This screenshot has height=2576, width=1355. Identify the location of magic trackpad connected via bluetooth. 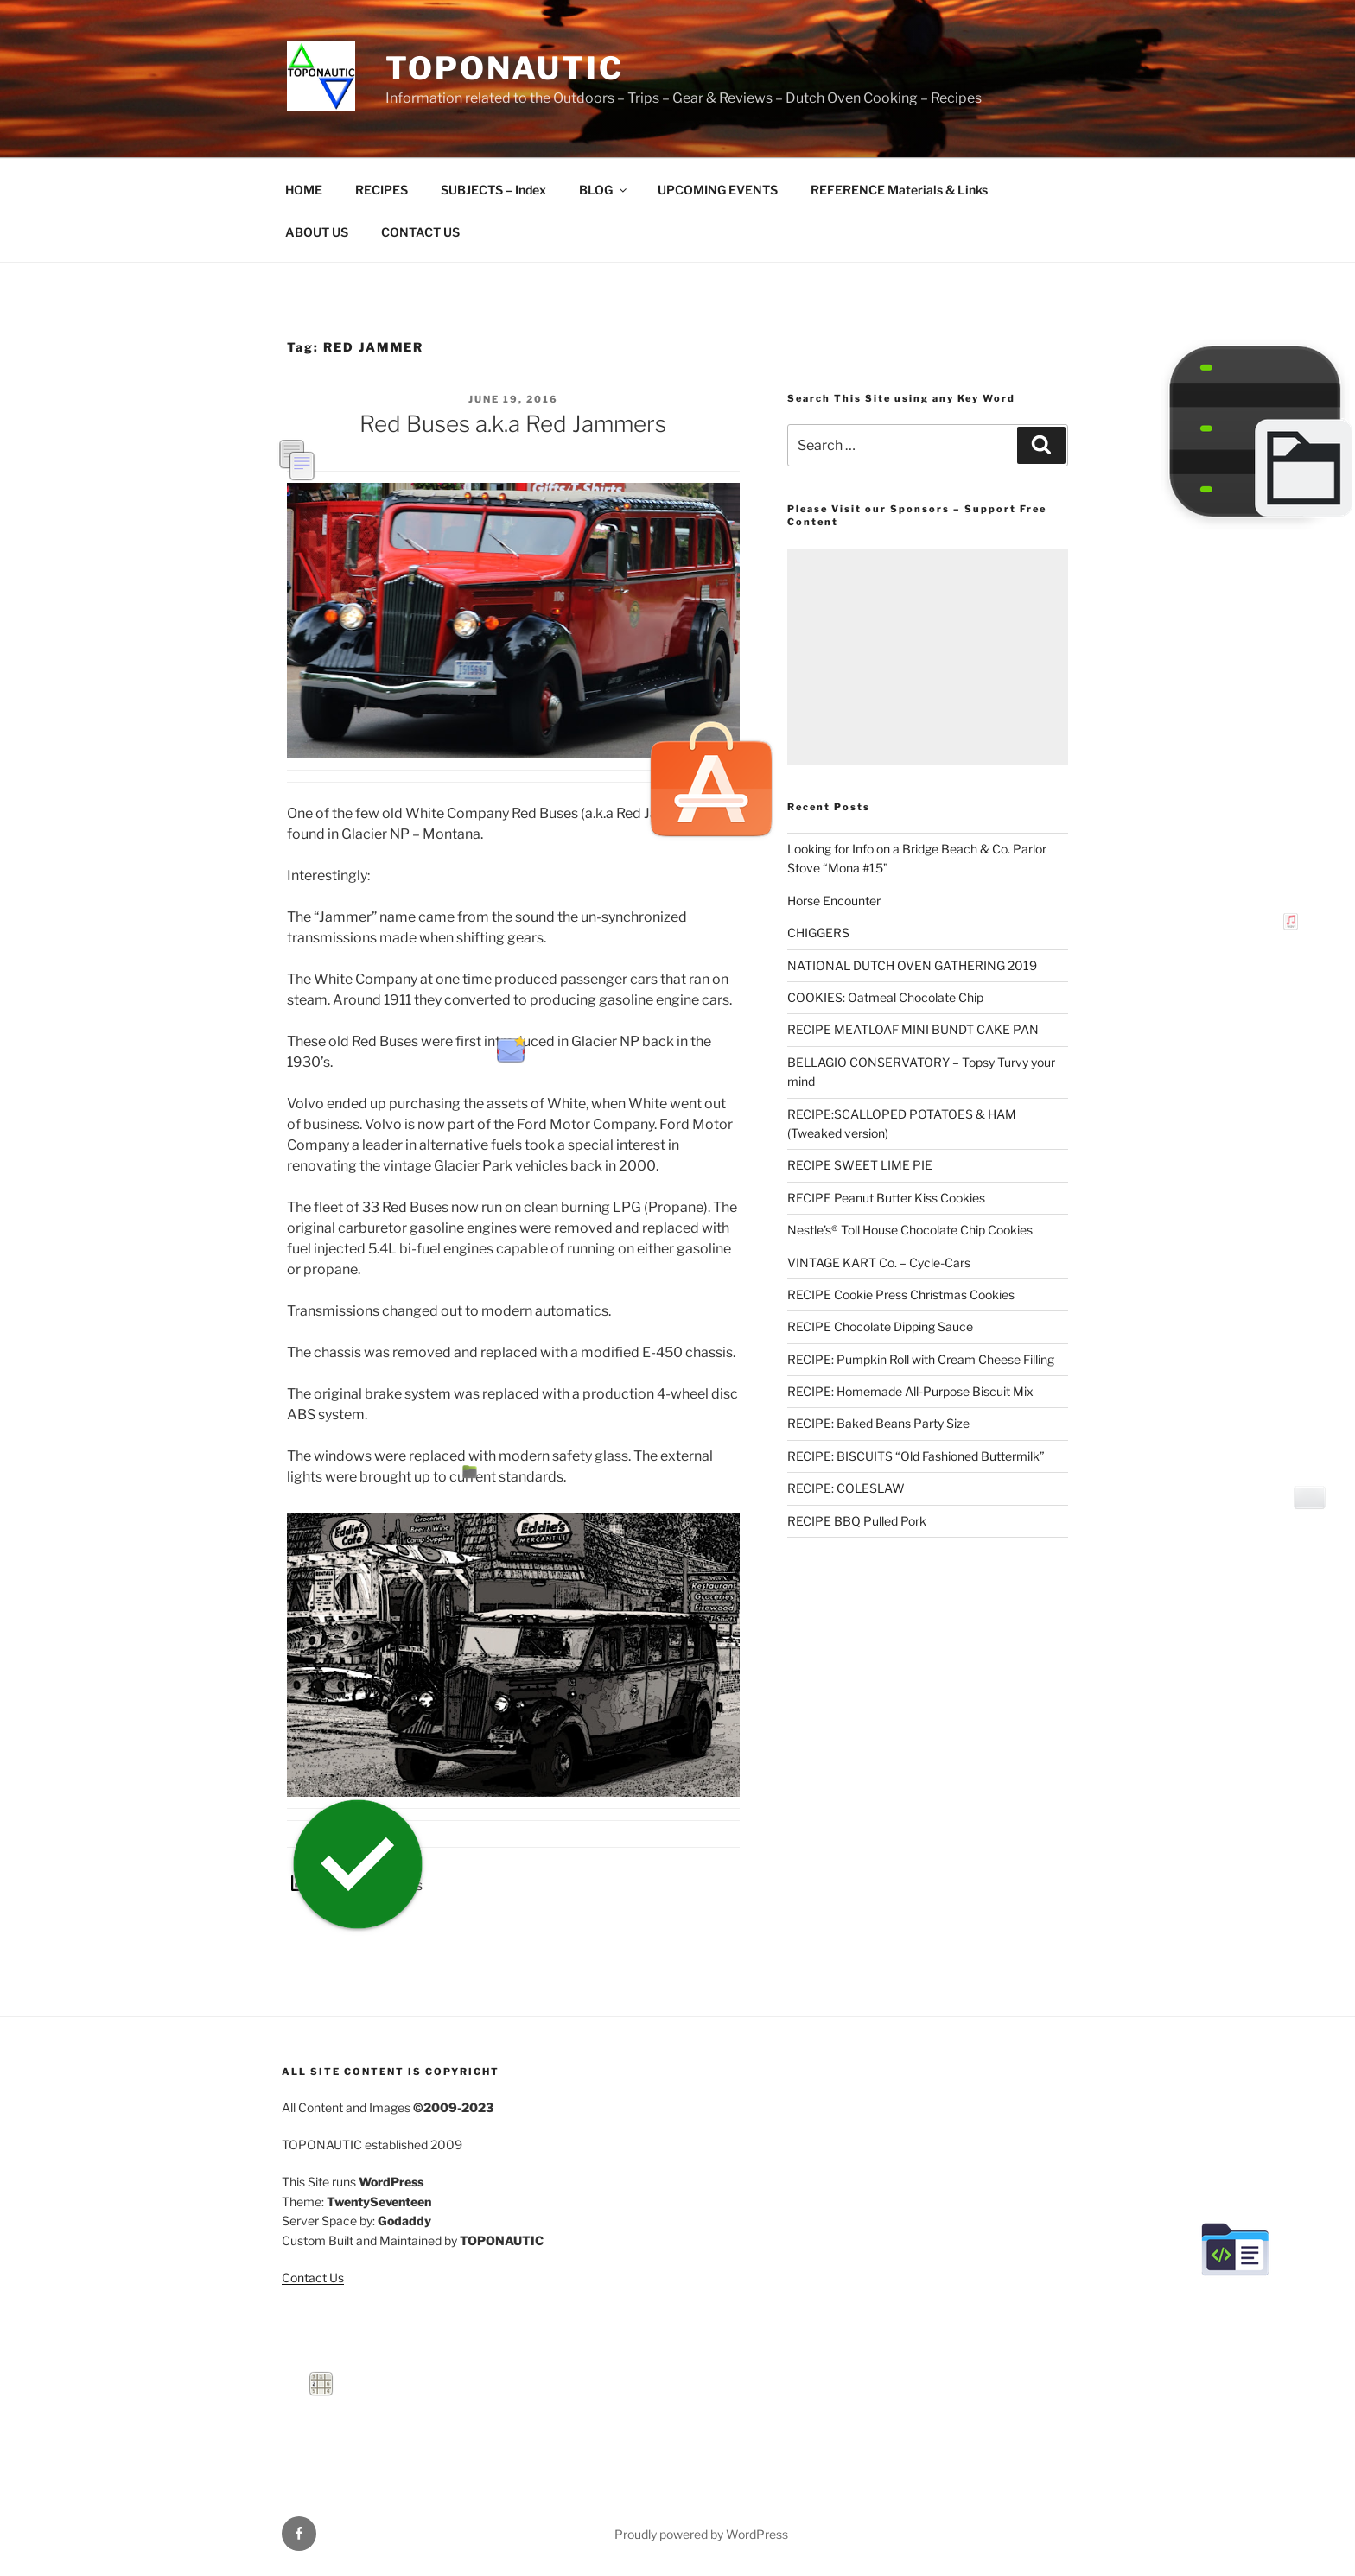
(1309, 1497).